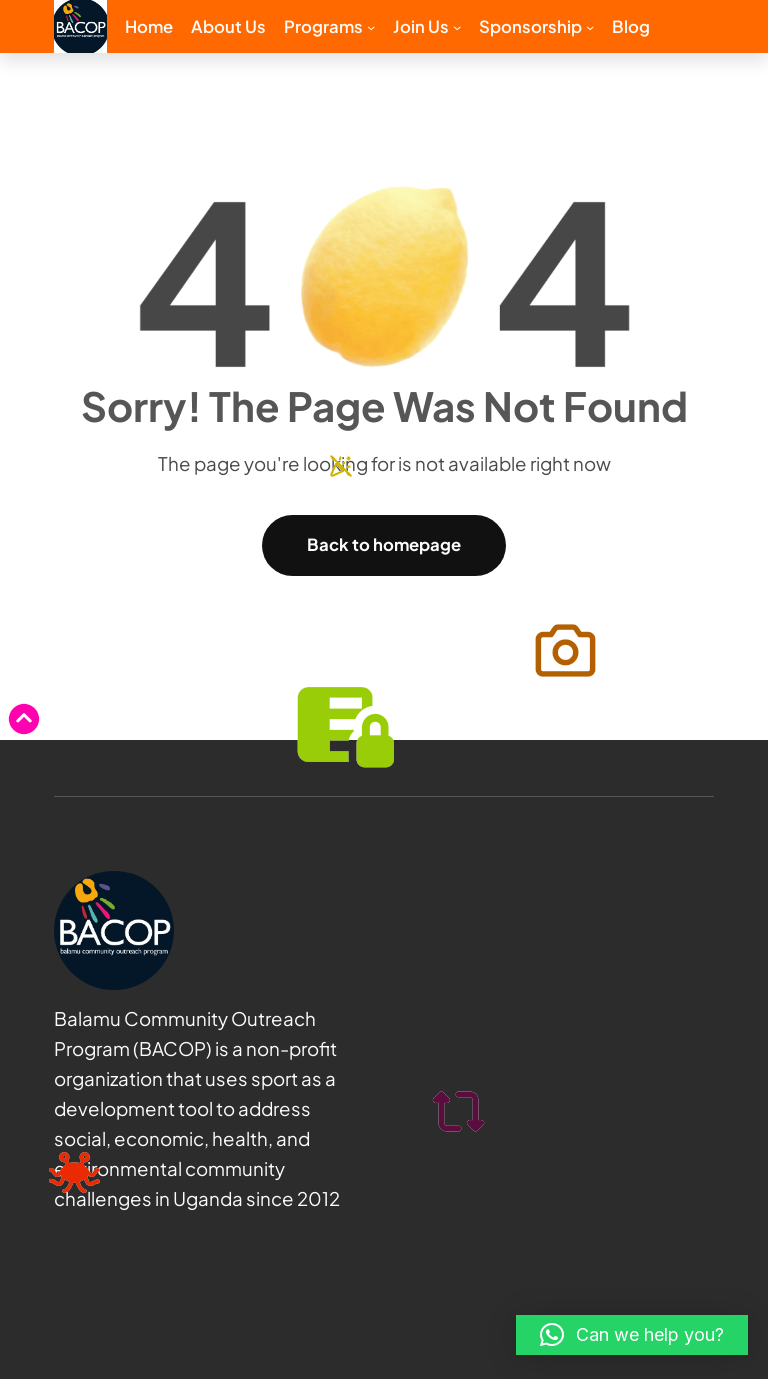  What do you see at coordinates (340, 724) in the screenshot?
I see `lock a specific row in a spreadsheet or table` at bounding box center [340, 724].